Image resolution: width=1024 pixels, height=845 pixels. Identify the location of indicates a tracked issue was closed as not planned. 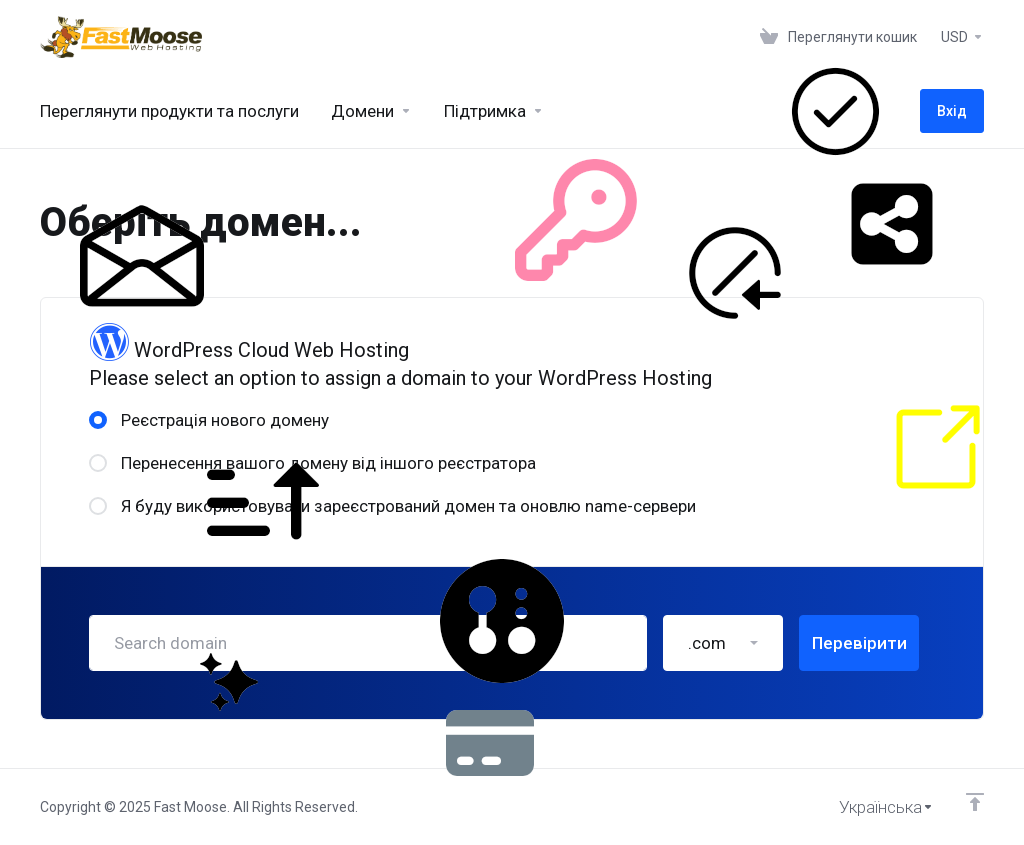
(735, 273).